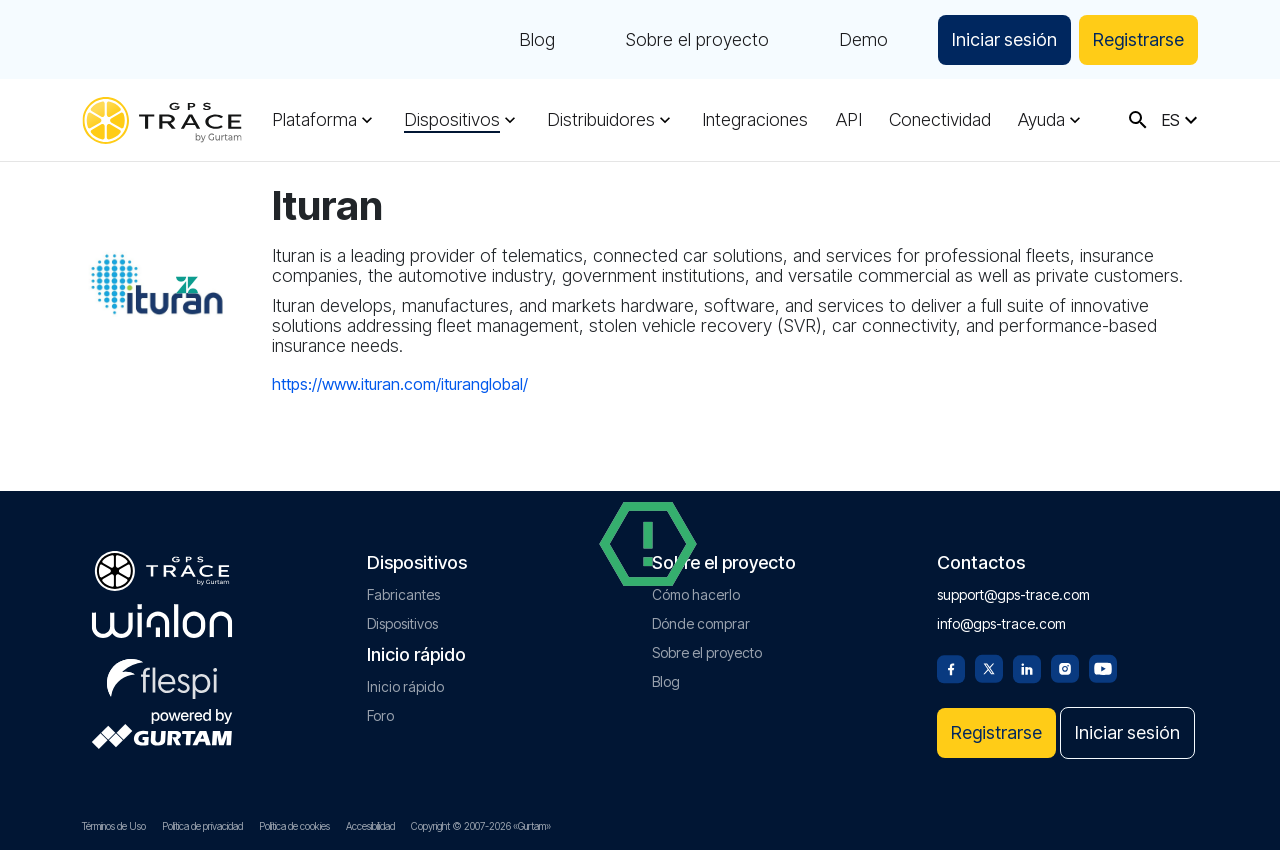 Image resolution: width=1280 pixels, height=850 pixels. Describe the element at coordinates (648, 544) in the screenshot. I see `mark message as spam` at that location.